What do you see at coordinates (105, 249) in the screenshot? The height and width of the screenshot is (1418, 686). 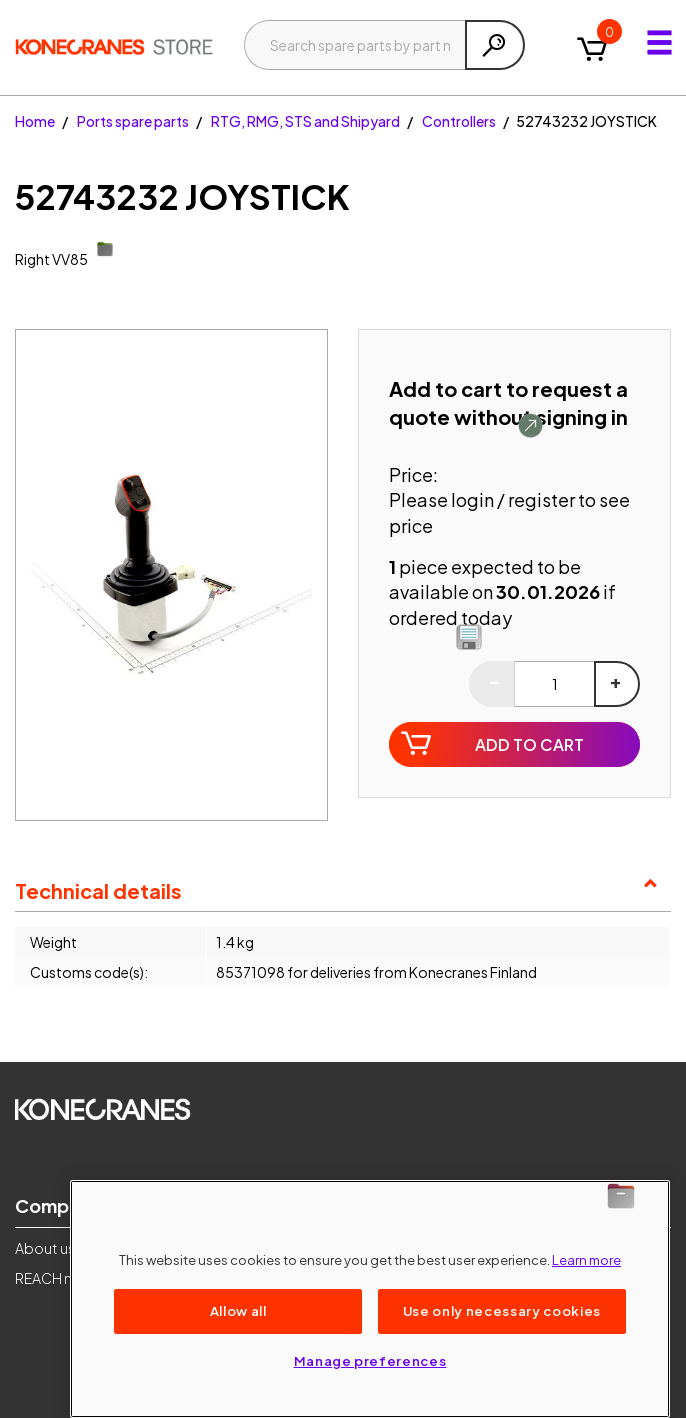 I see `open folder to view contents` at bounding box center [105, 249].